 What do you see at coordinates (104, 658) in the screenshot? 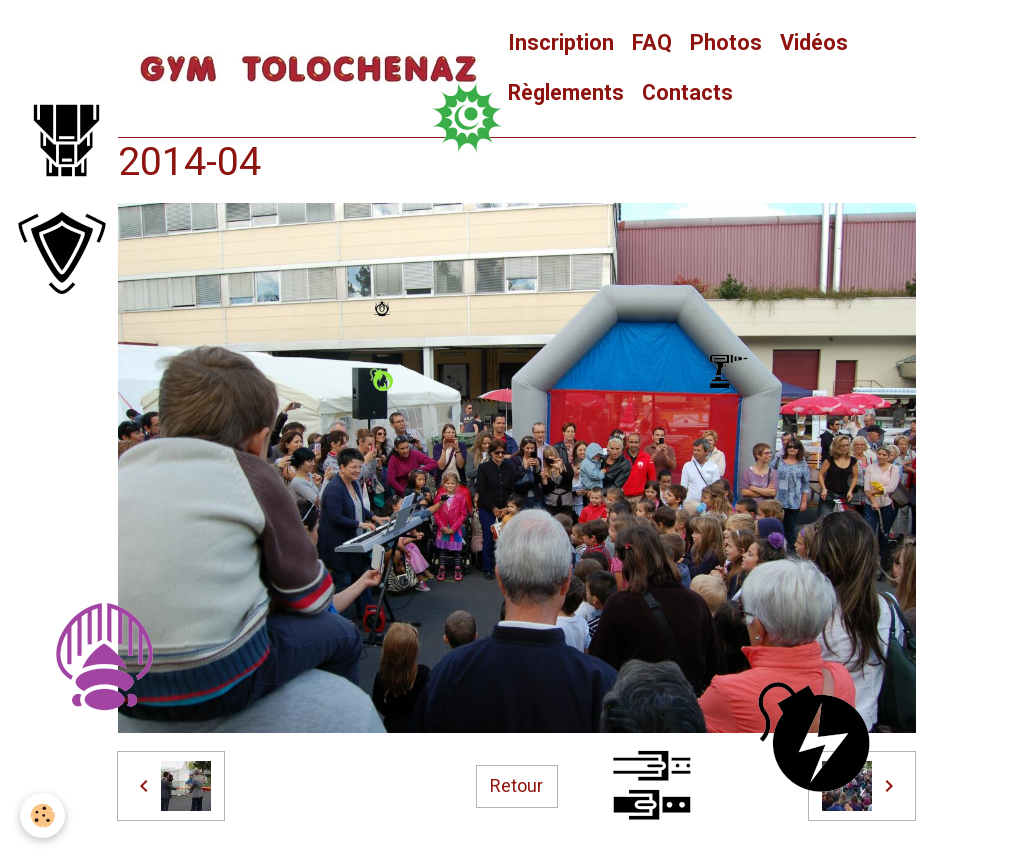
I see `represents a beetle or insect creature in a game interface` at bounding box center [104, 658].